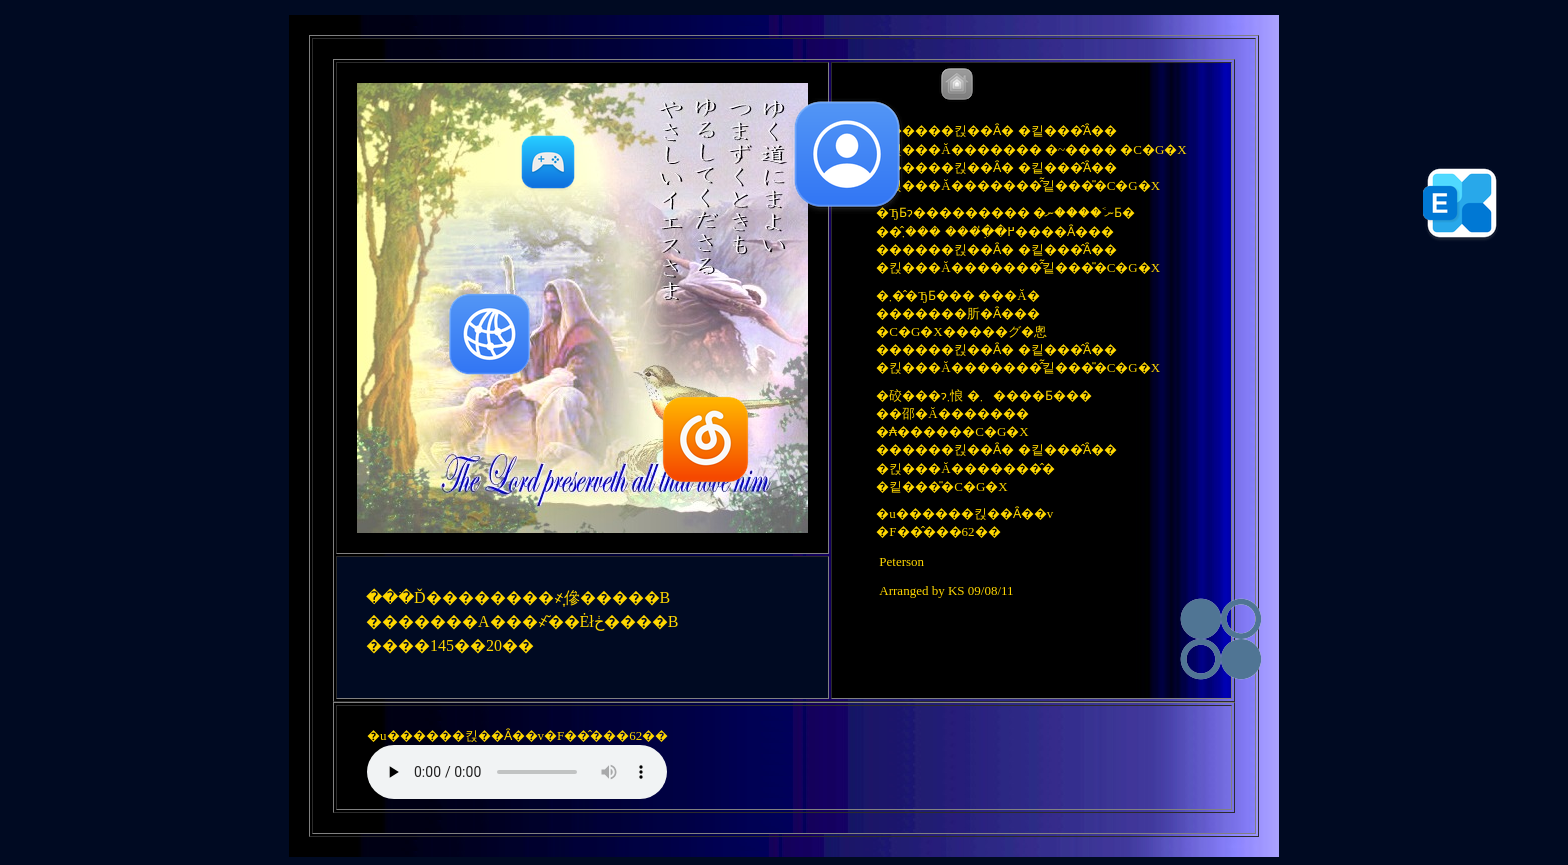 This screenshot has height=865, width=1568. I want to click on launch the reversi board game app, so click(1221, 639).